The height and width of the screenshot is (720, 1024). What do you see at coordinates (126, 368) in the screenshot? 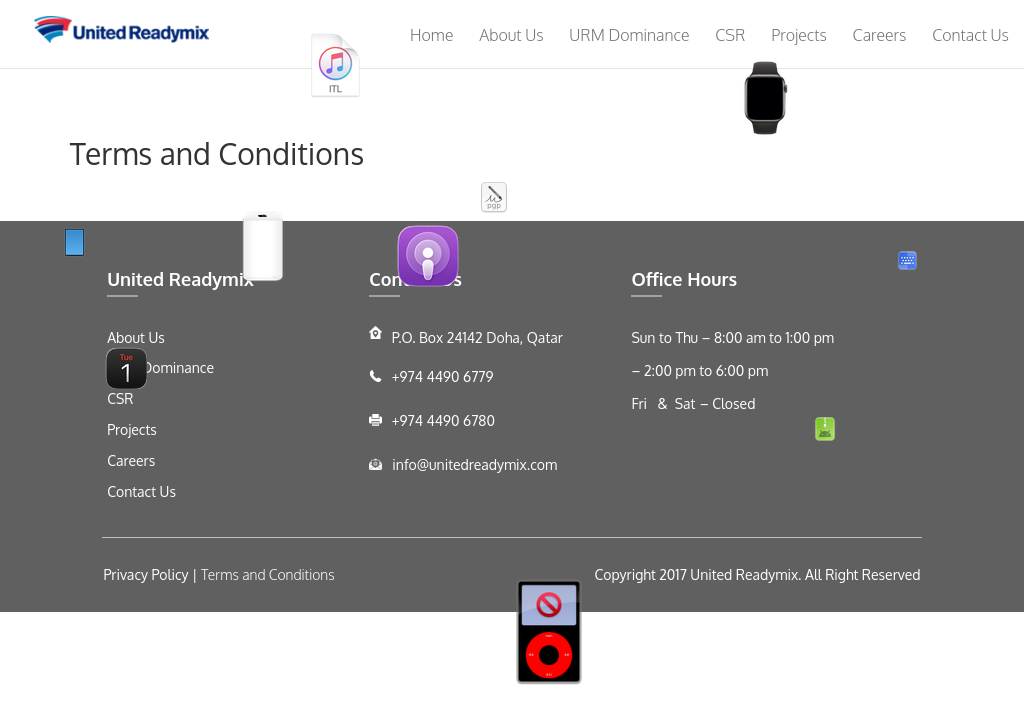
I see `open the calendar app` at bounding box center [126, 368].